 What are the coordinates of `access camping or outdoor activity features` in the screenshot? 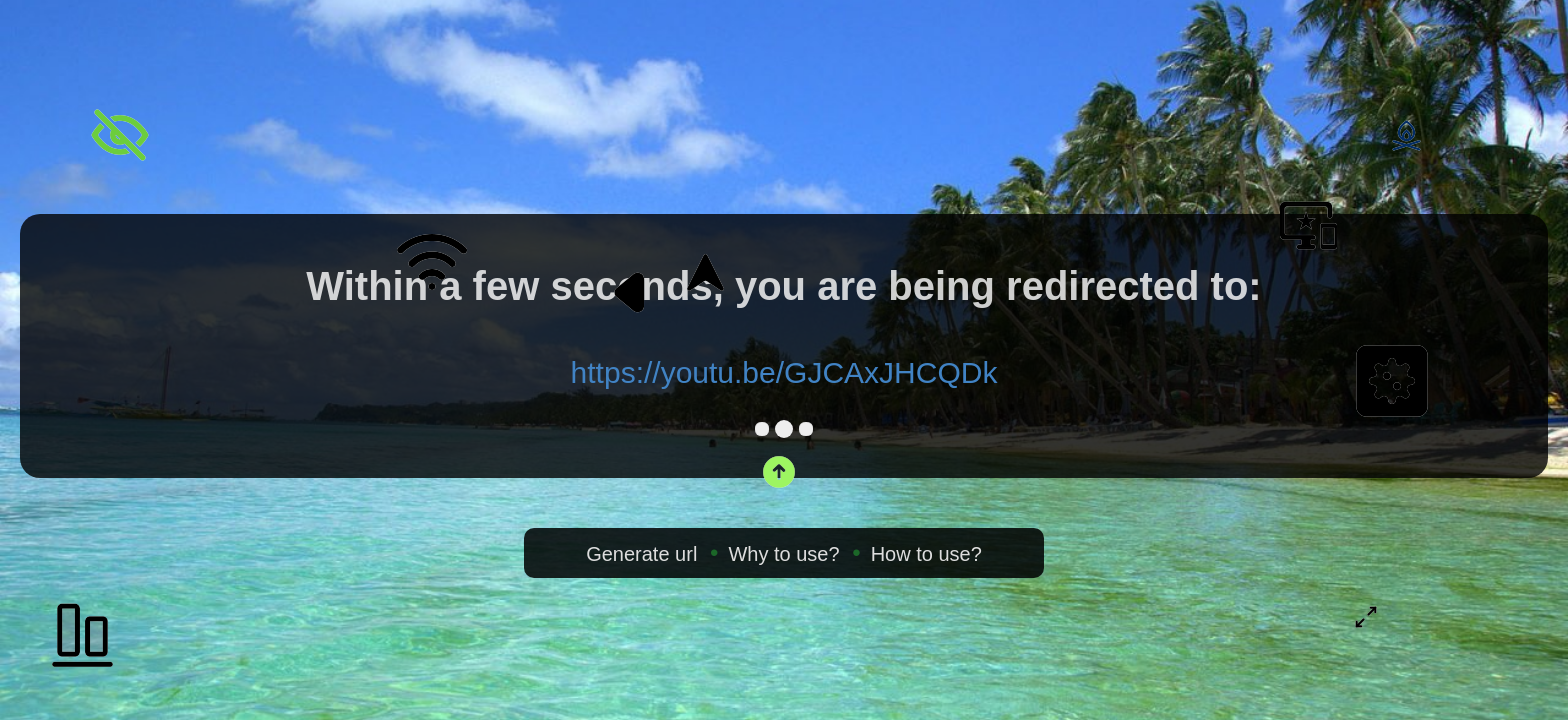 It's located at (1406, 135).